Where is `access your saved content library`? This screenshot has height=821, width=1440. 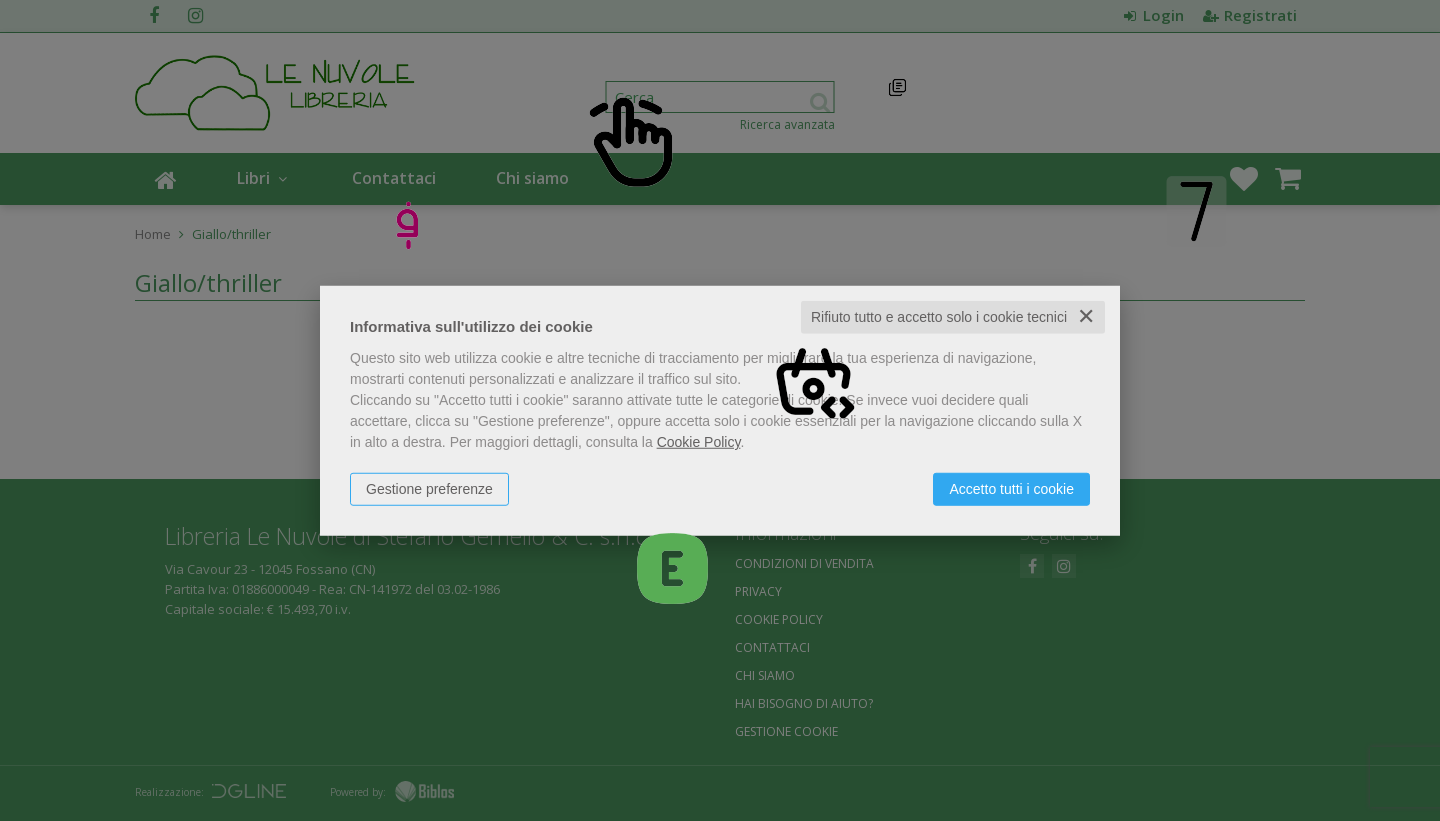
access your saved content library is located at coordinates (897, 87).